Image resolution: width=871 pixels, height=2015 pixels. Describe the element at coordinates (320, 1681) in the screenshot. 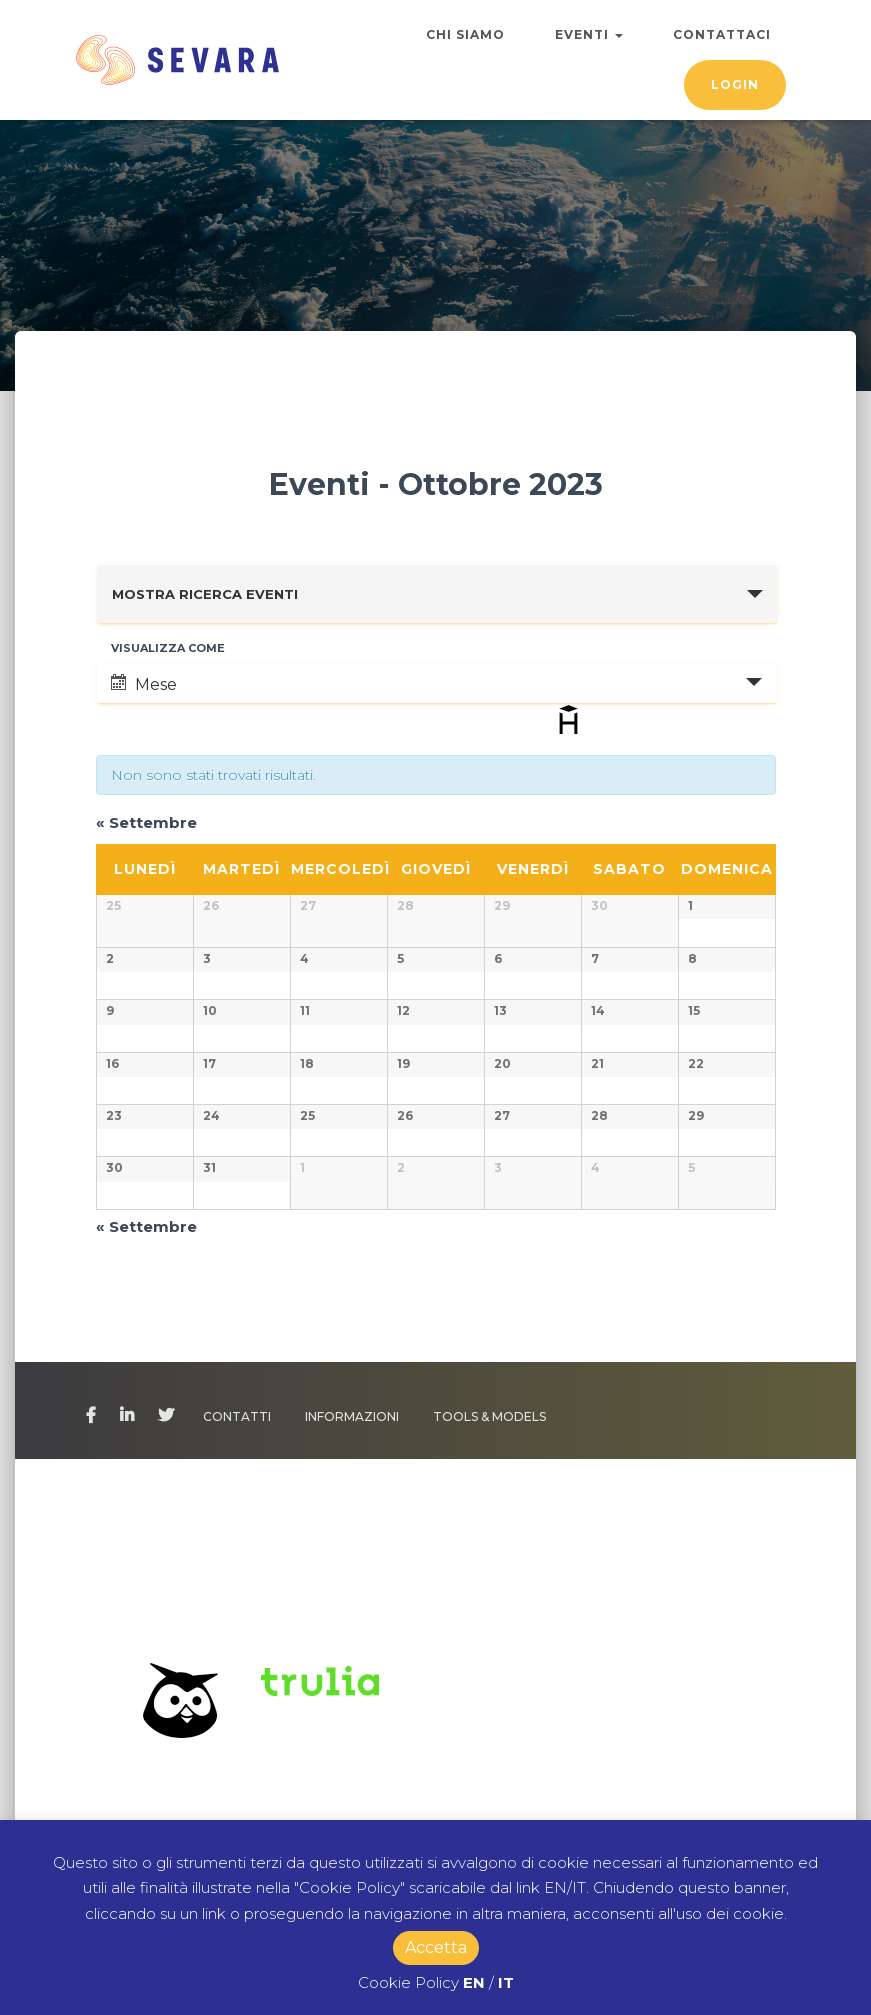

I see `open the Trulia real estate app` at that location.